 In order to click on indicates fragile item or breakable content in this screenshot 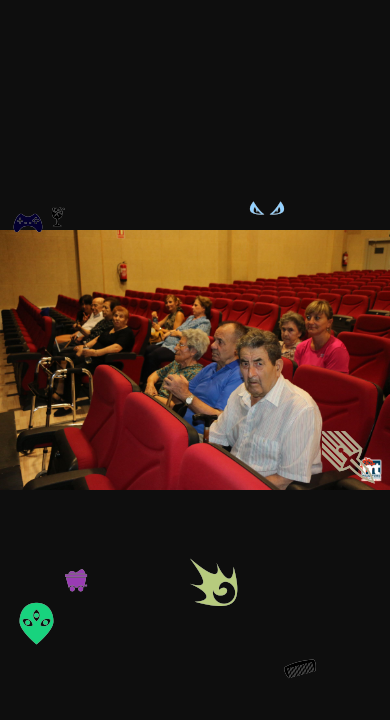, I will do `click(57, 217)`.